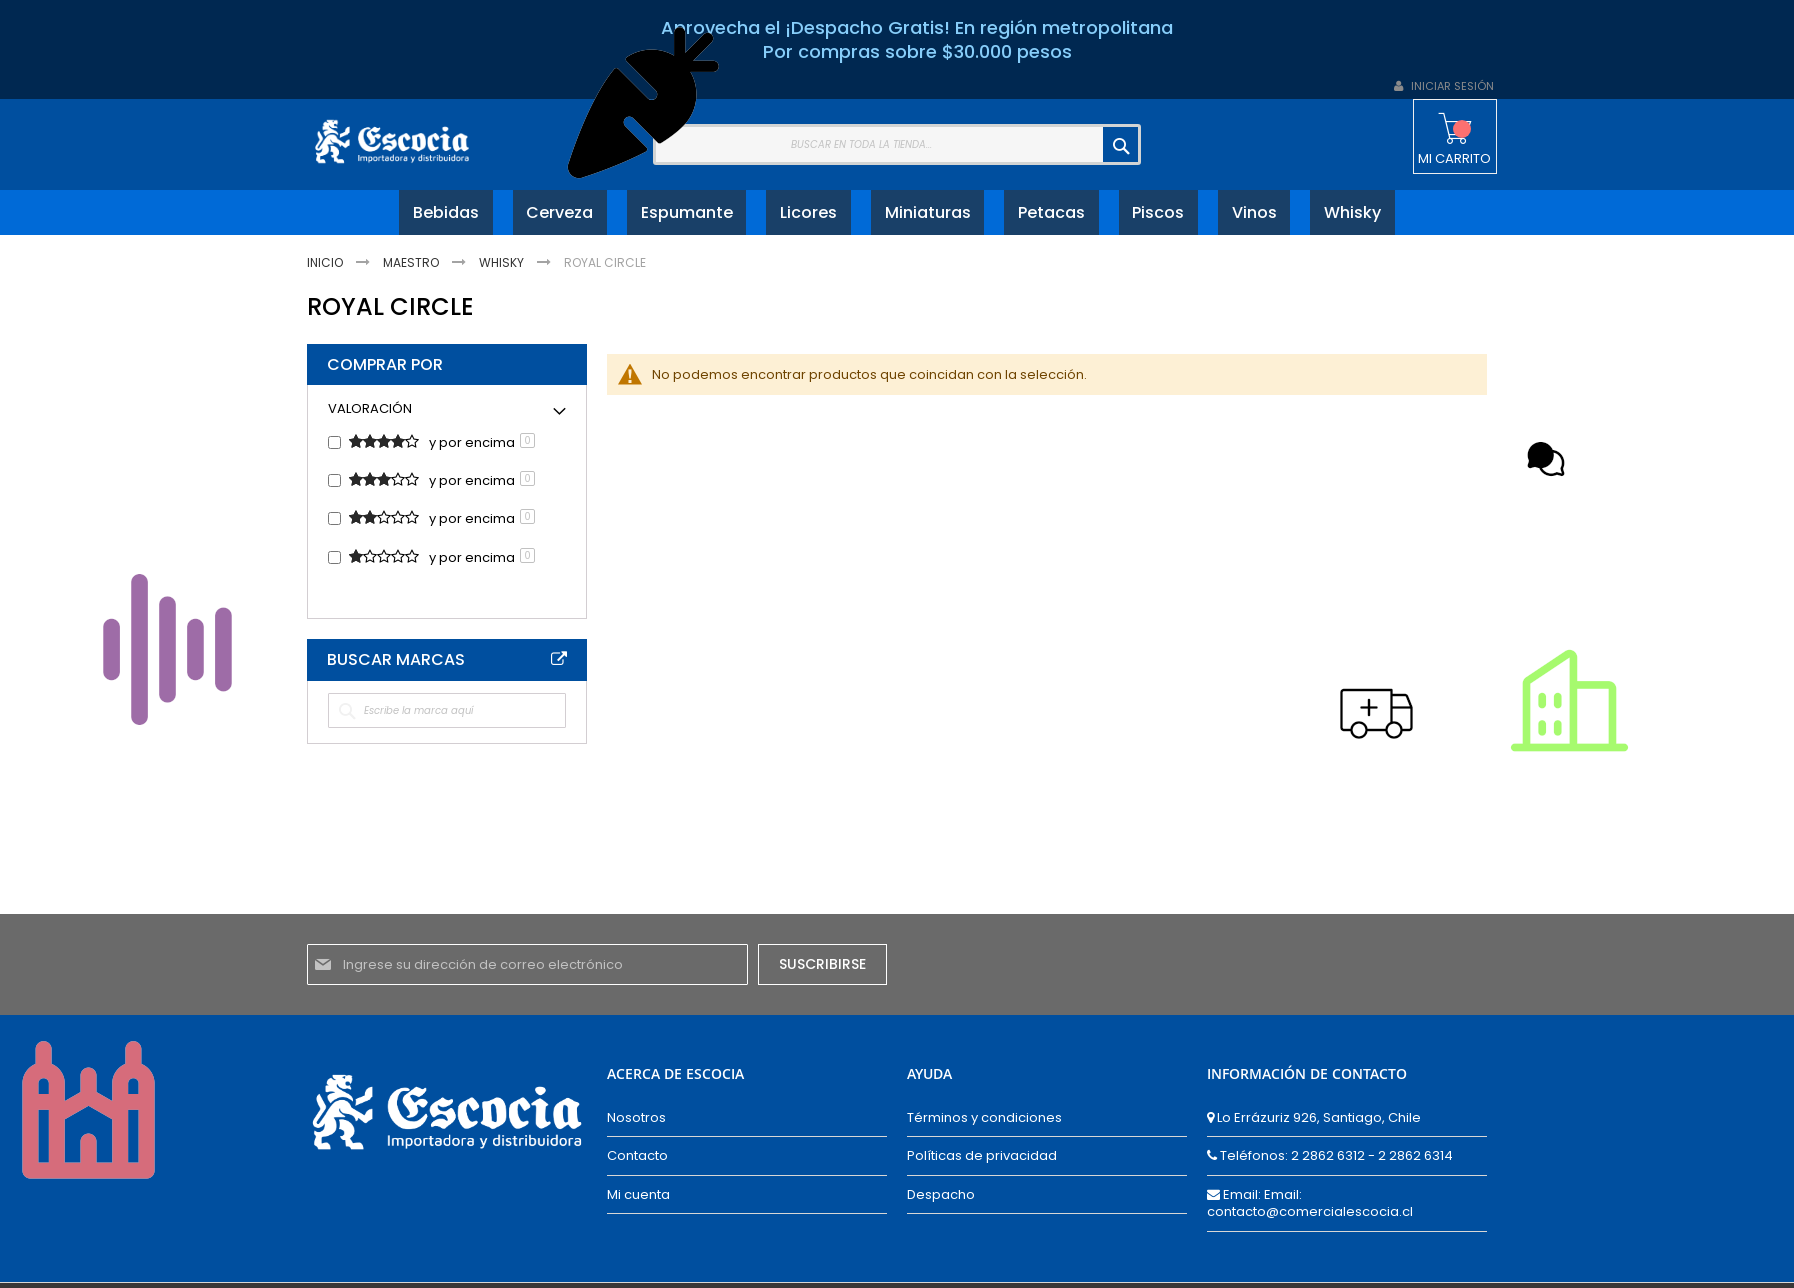  I want to click on indicates a synagogue or jewish place of worship nearby, so click(88, 1112).